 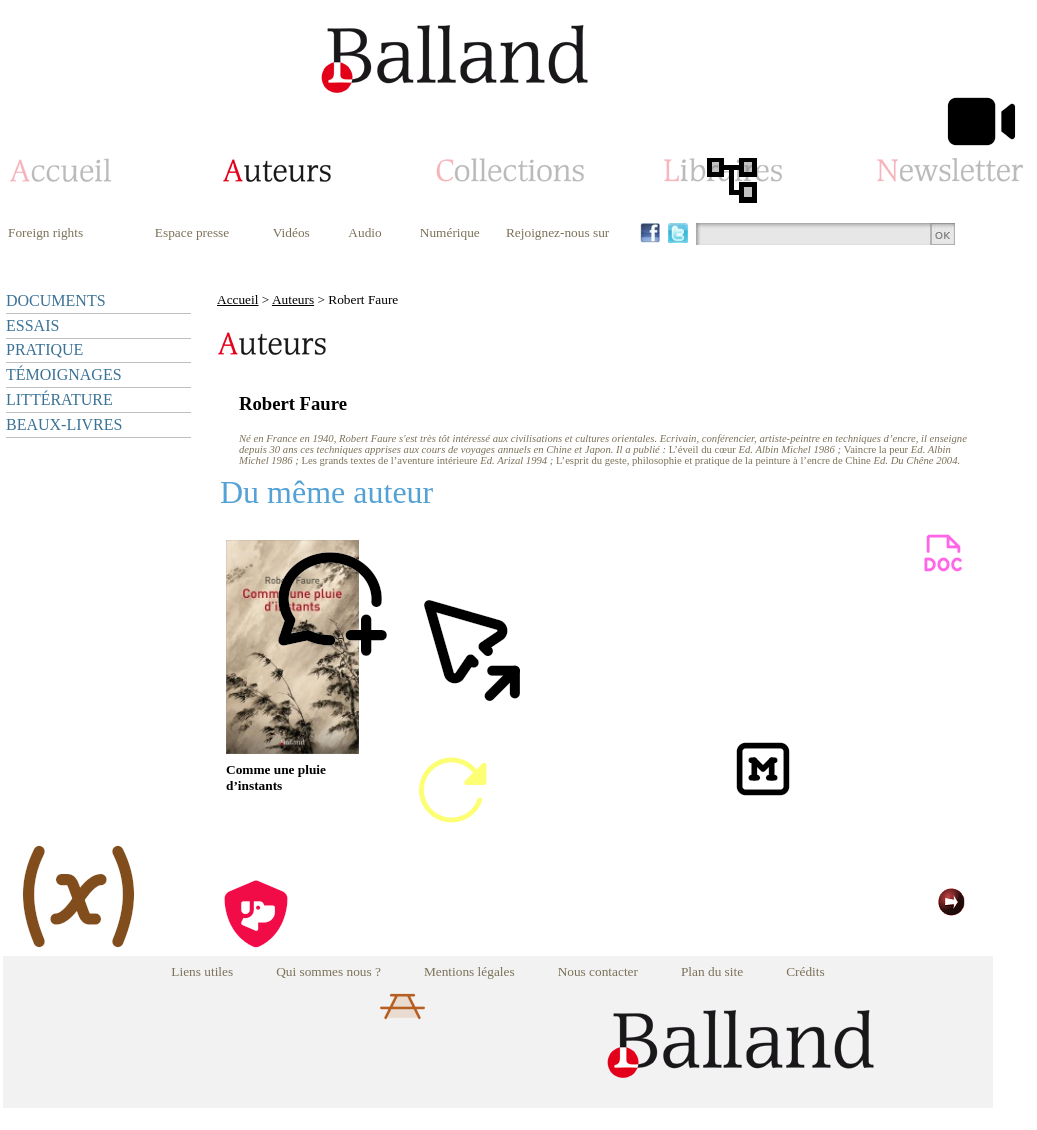 I want to click on open Medium app, so click(x=763, y=769).